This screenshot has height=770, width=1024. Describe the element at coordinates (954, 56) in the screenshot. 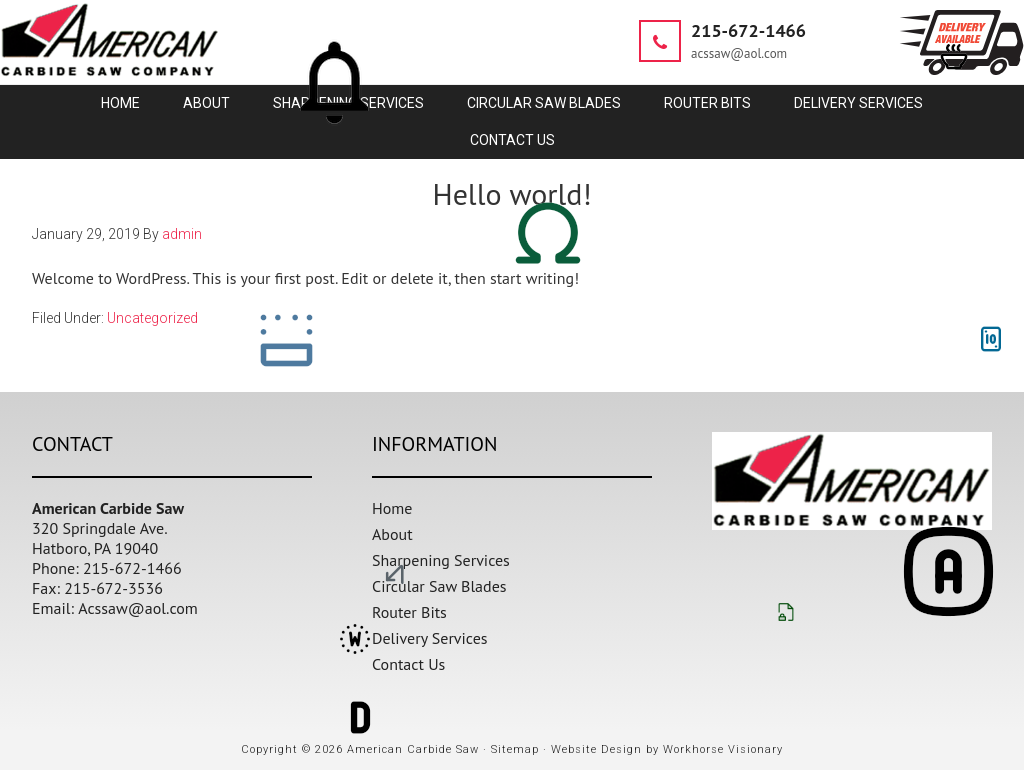

I see `browse soup or hot food options` at that location.